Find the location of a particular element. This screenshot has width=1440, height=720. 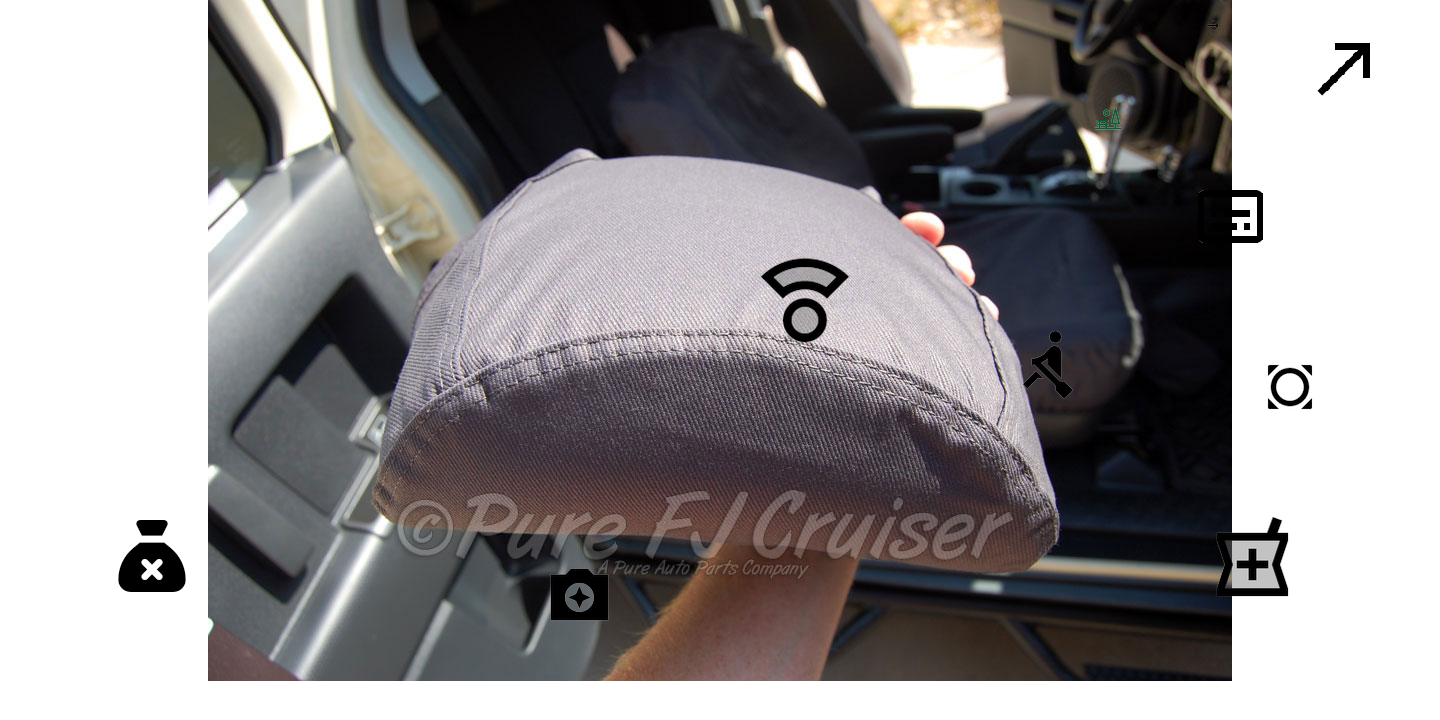

calibrate your device's compass is located at coordinates (805, 298).